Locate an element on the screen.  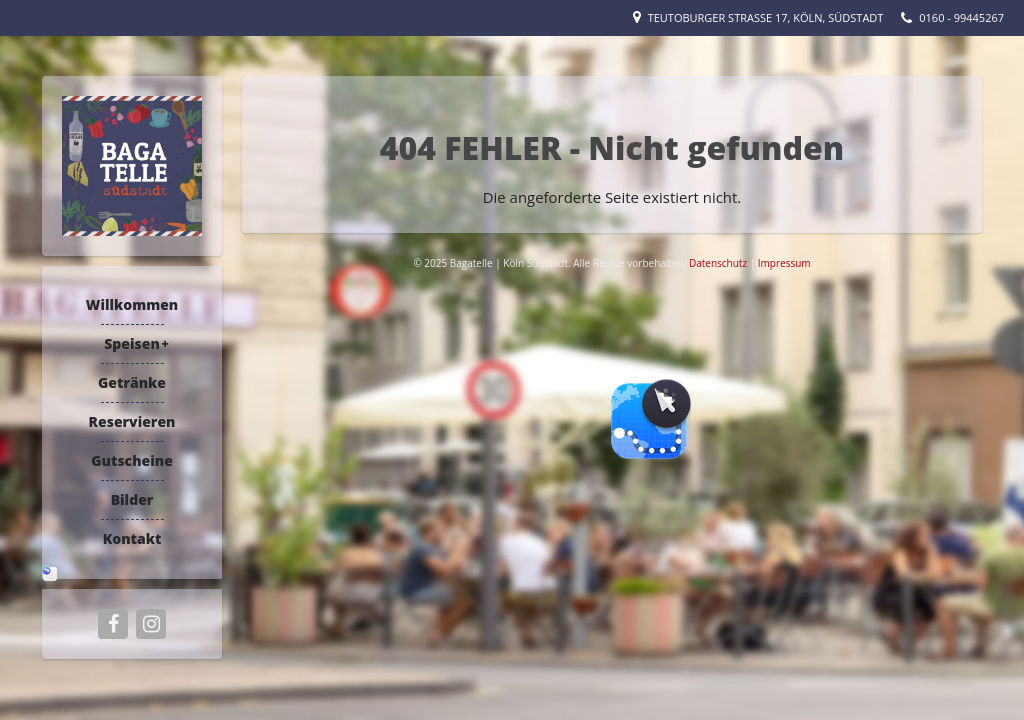
open quickchar character picker app is located at coordinates (50, 574).